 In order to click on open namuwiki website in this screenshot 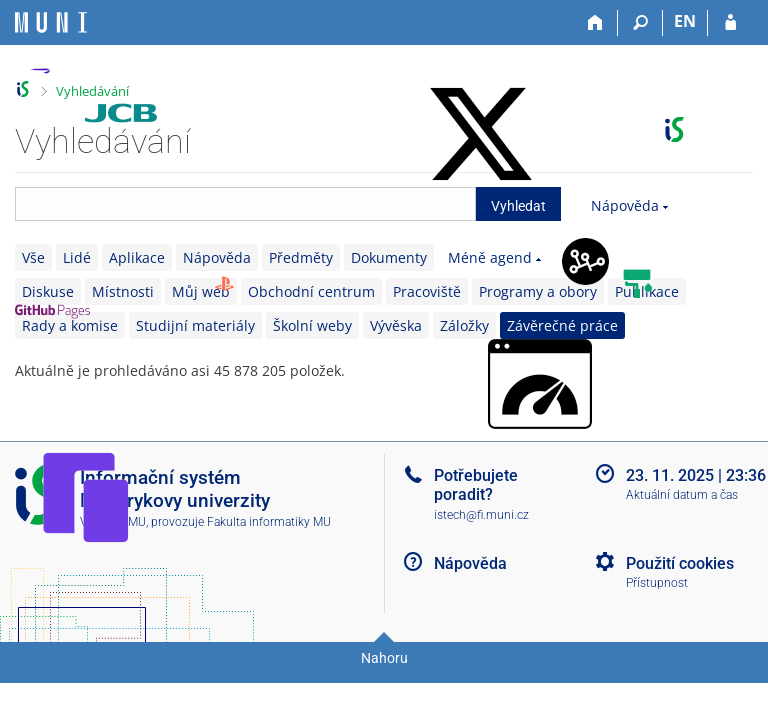, I will do `click(585, 261)`.